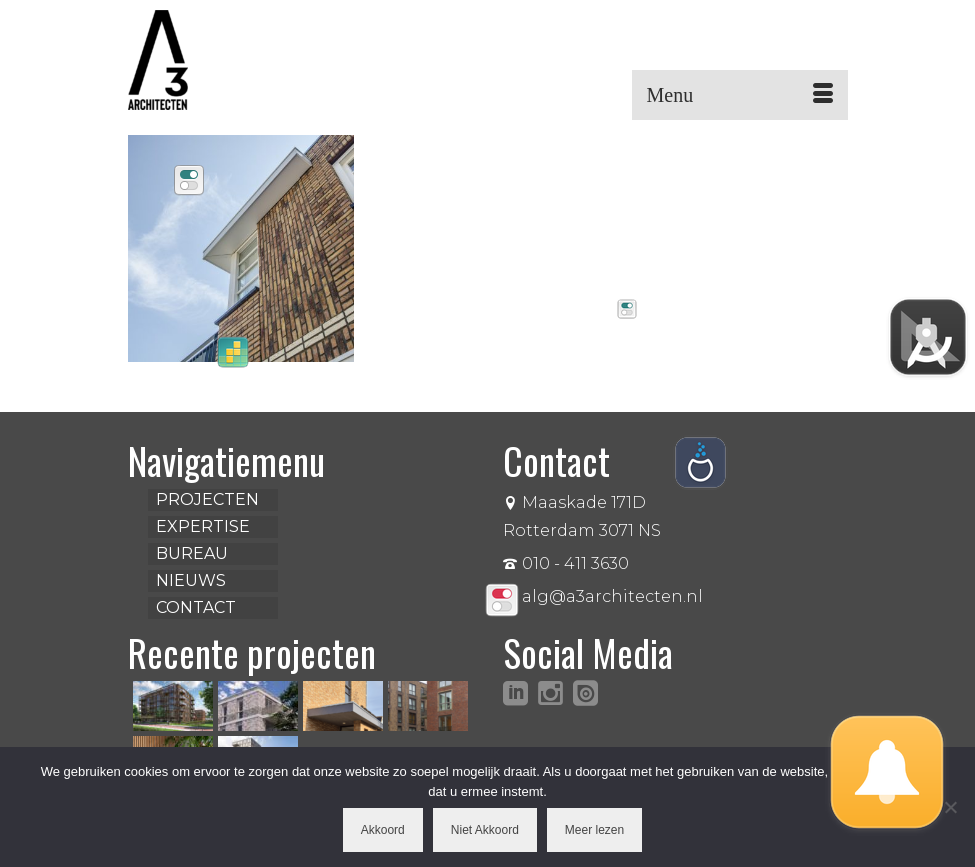 The height and width of the screenshot is (867, 975). I want to click on open unity tweak tool settings, so click(502, 600).